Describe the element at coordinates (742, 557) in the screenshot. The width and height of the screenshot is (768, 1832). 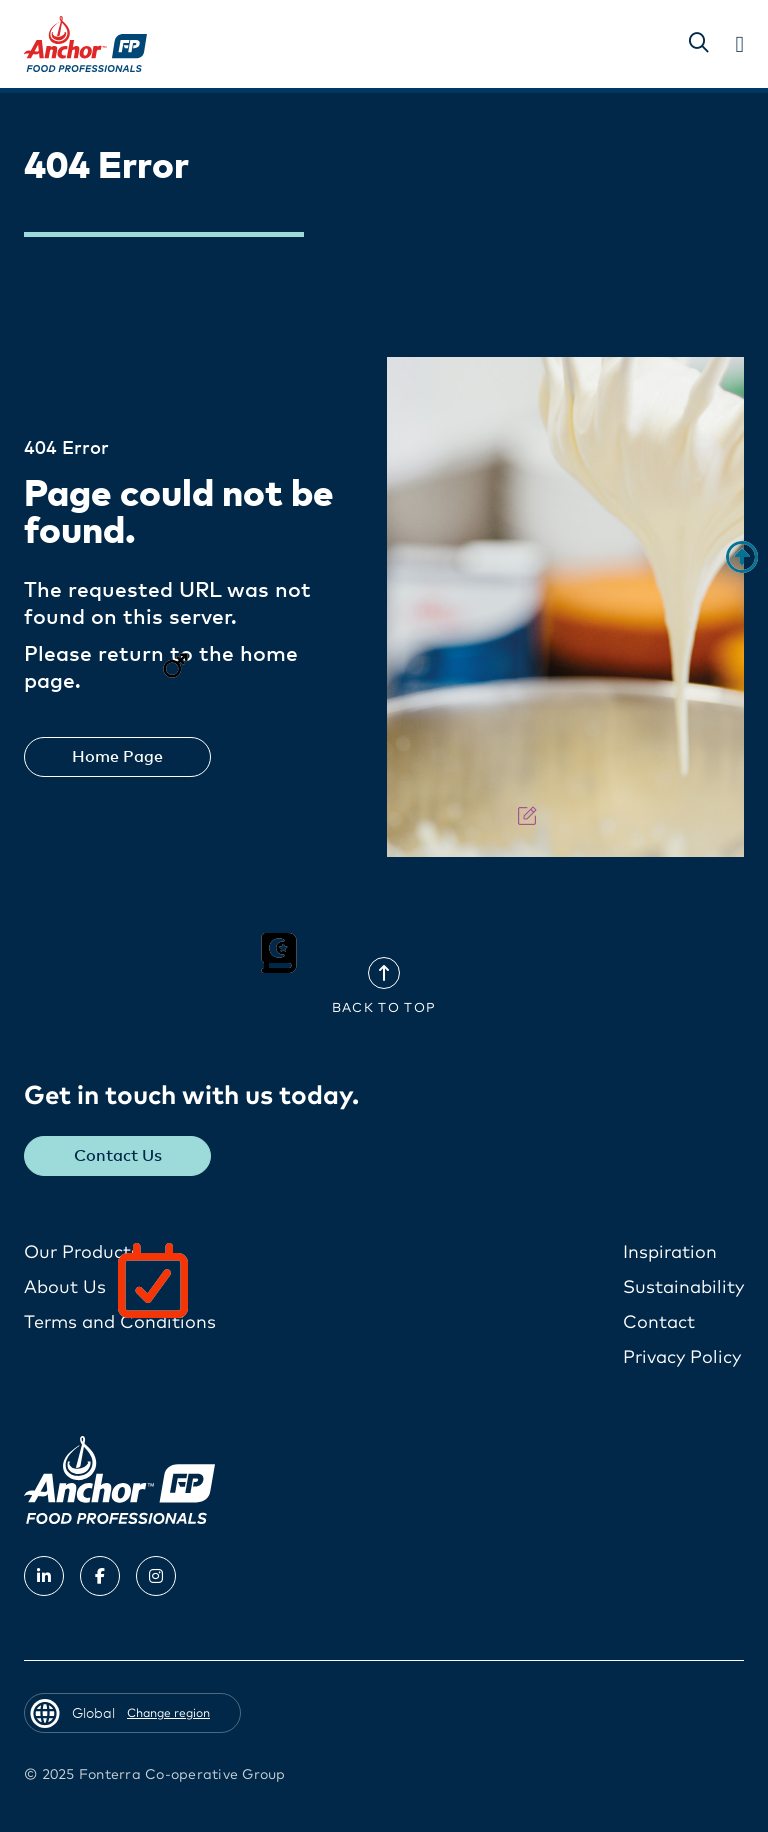
I see `scroll to top of page` at that location.